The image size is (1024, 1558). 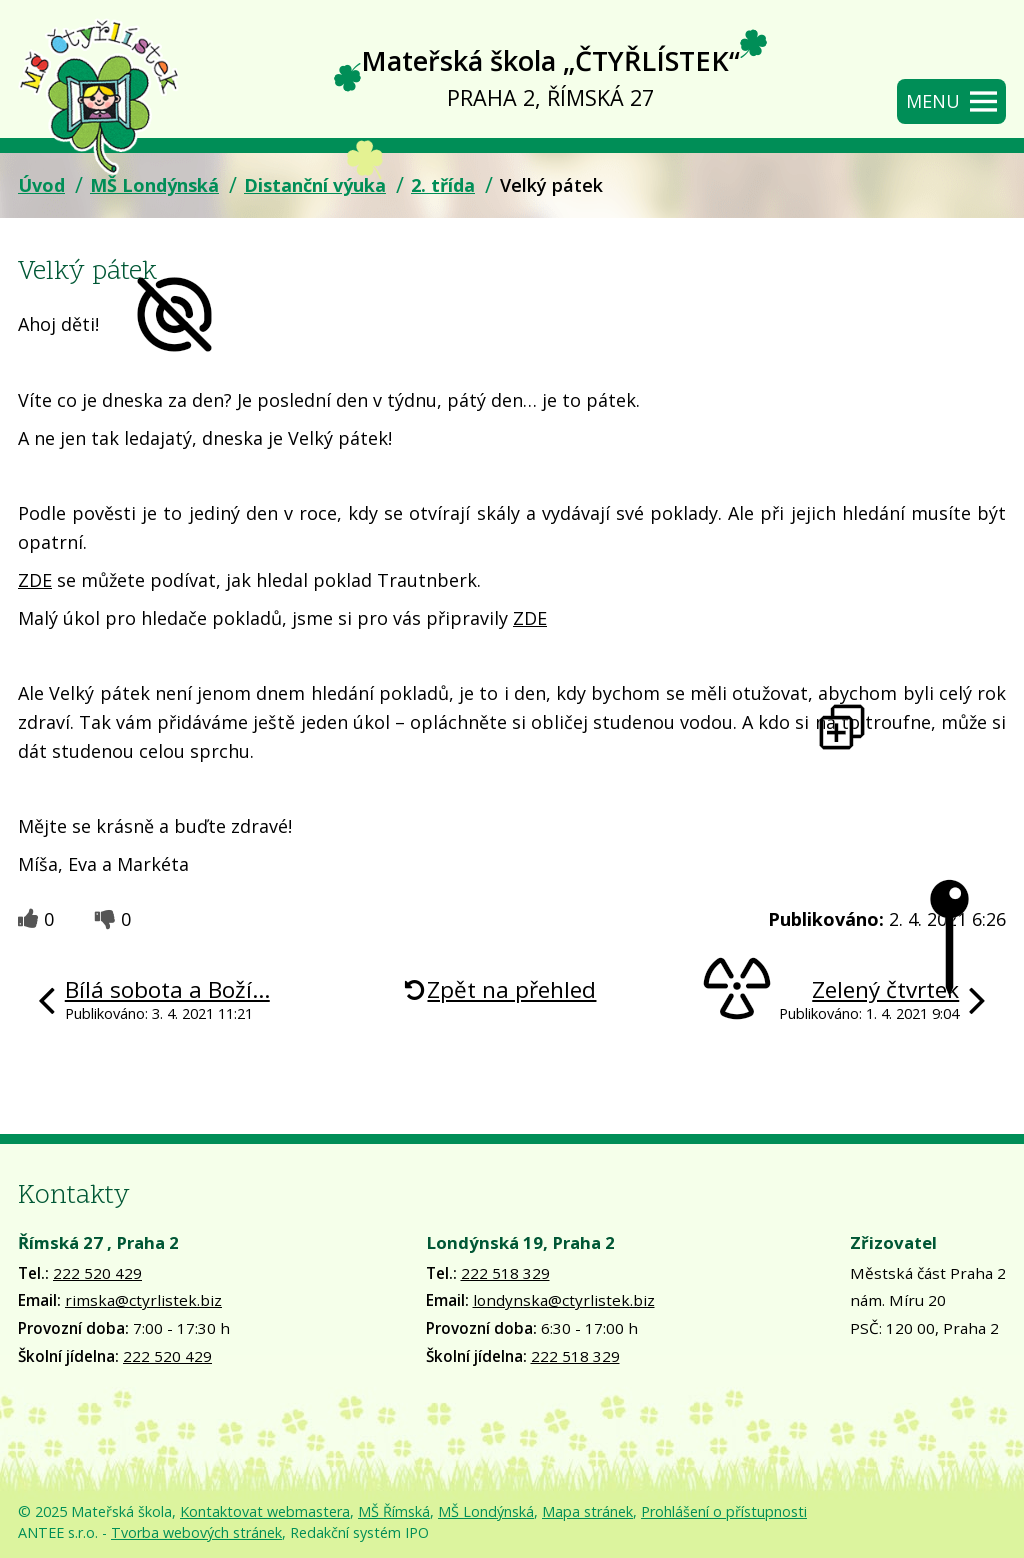 What do you see at coordinates (842, 727) in the screenshot?
I see `expand all collapsed sections` at bounding box center [842, 727].